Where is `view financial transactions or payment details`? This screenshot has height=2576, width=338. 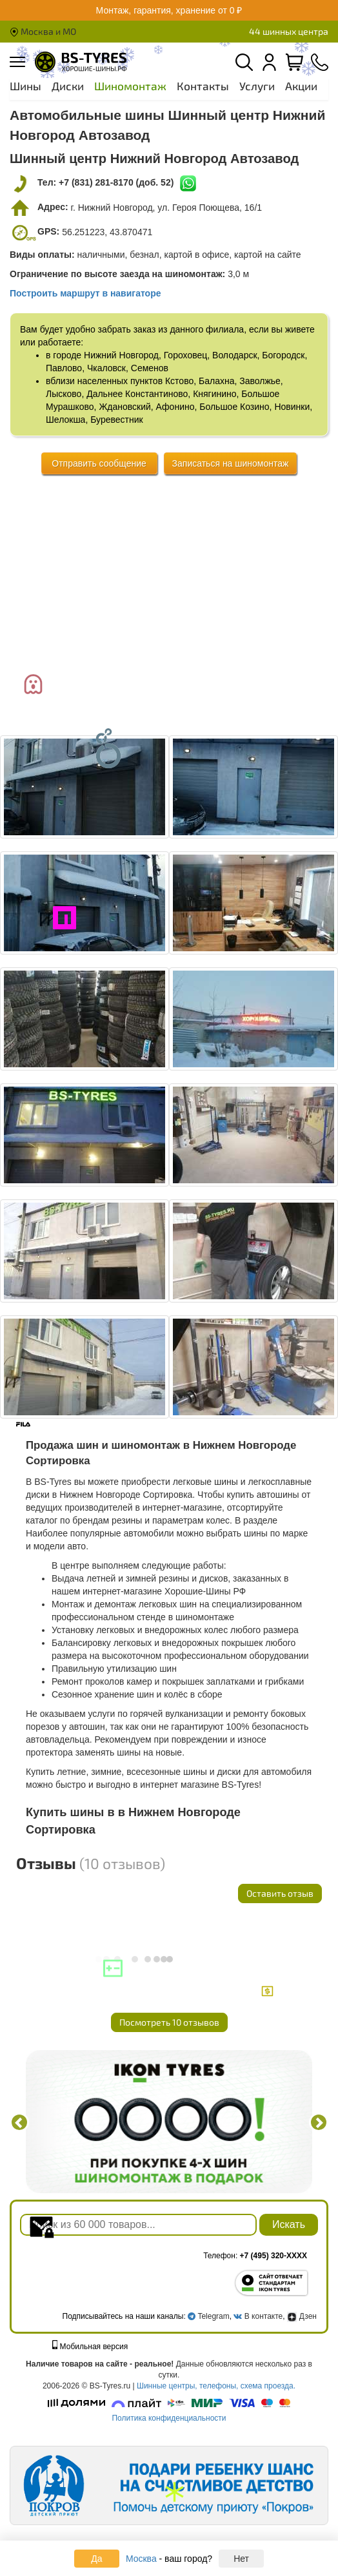 view financial transactions or payment details is located at coordinates (267, 1991).